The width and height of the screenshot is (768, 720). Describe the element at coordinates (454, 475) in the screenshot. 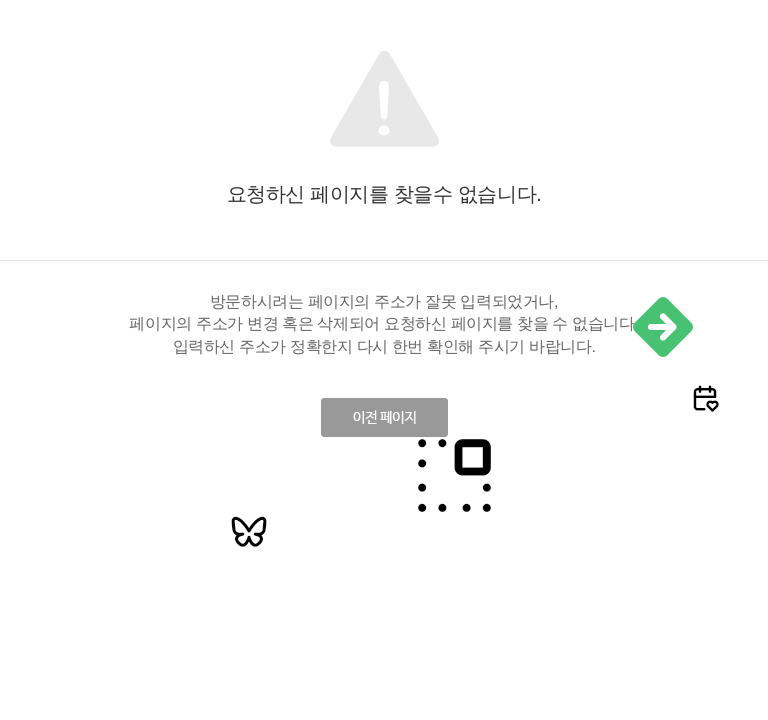

I see `align element to top-right corner` at that location.